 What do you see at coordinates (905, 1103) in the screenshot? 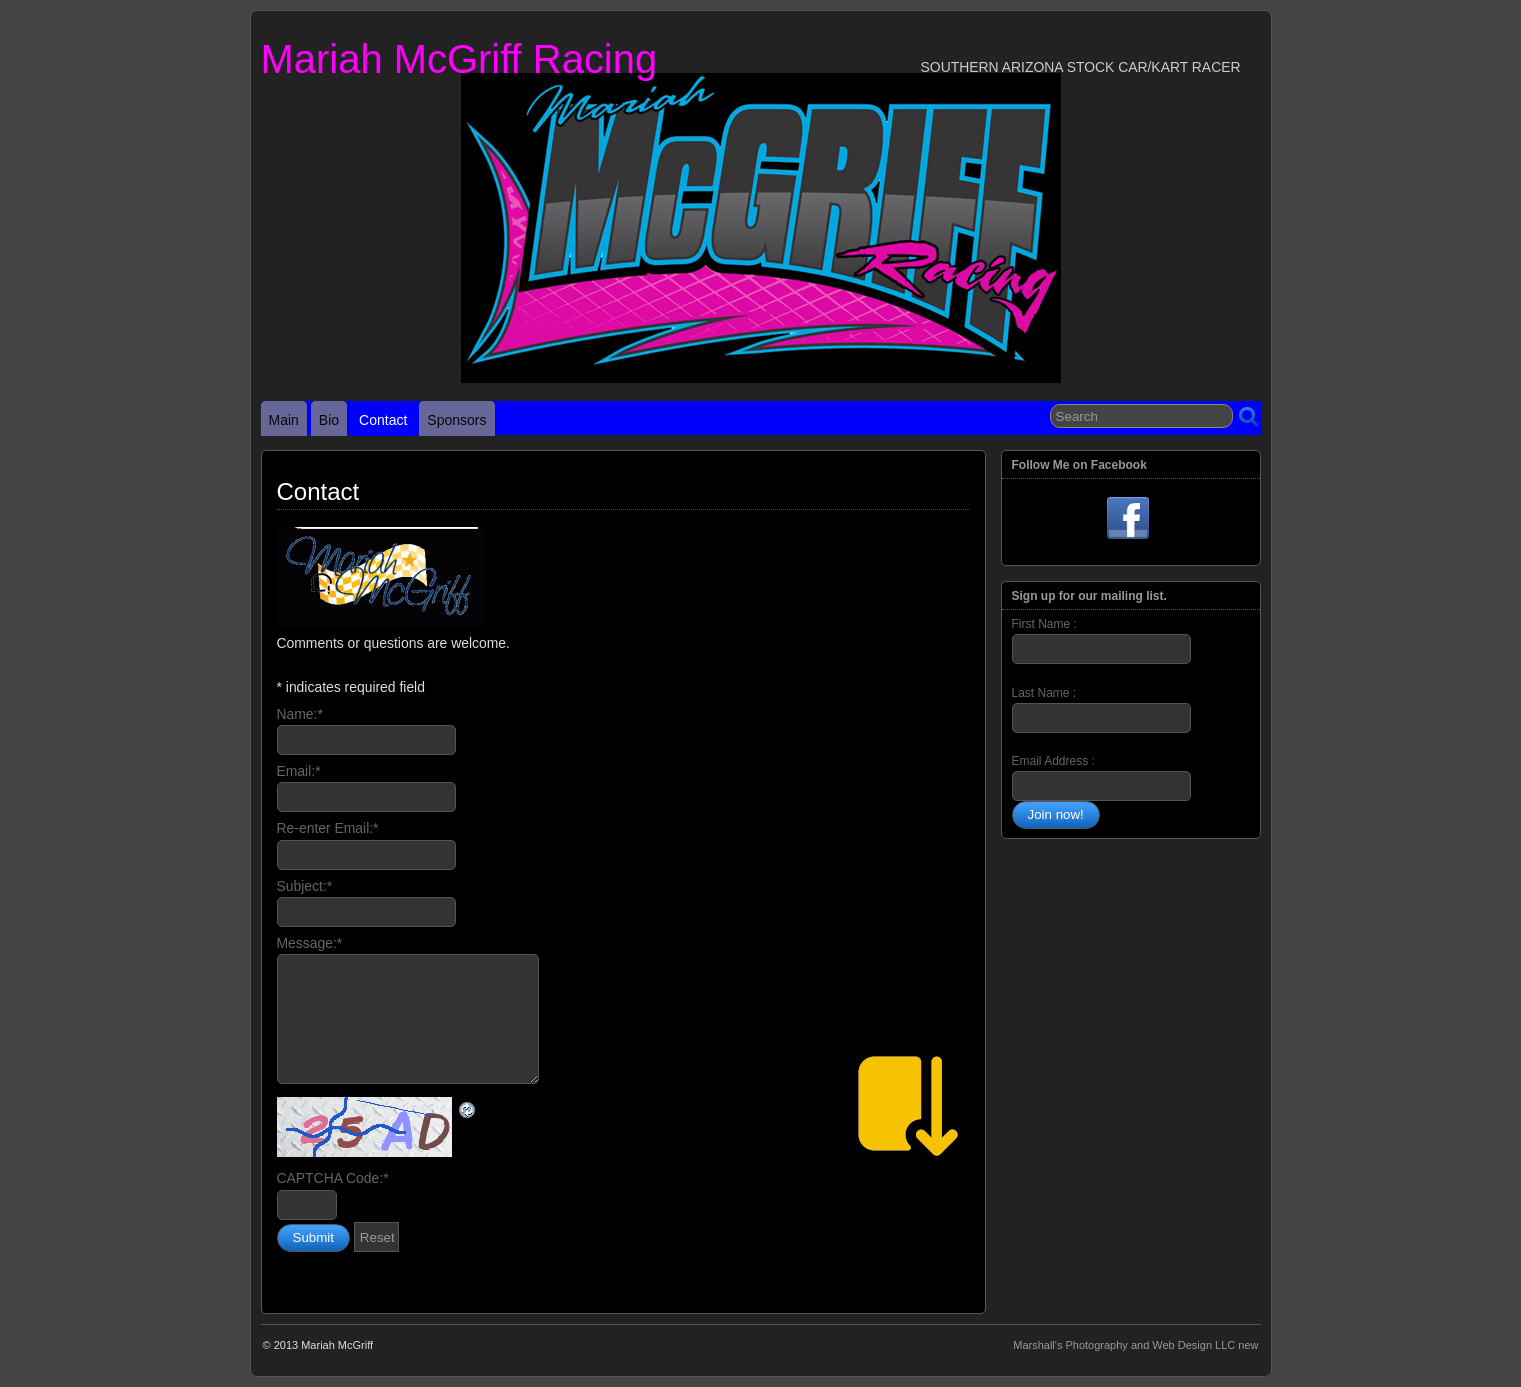
I see `auto-fit content to bottom of container` at bounding box center [905, 1103].